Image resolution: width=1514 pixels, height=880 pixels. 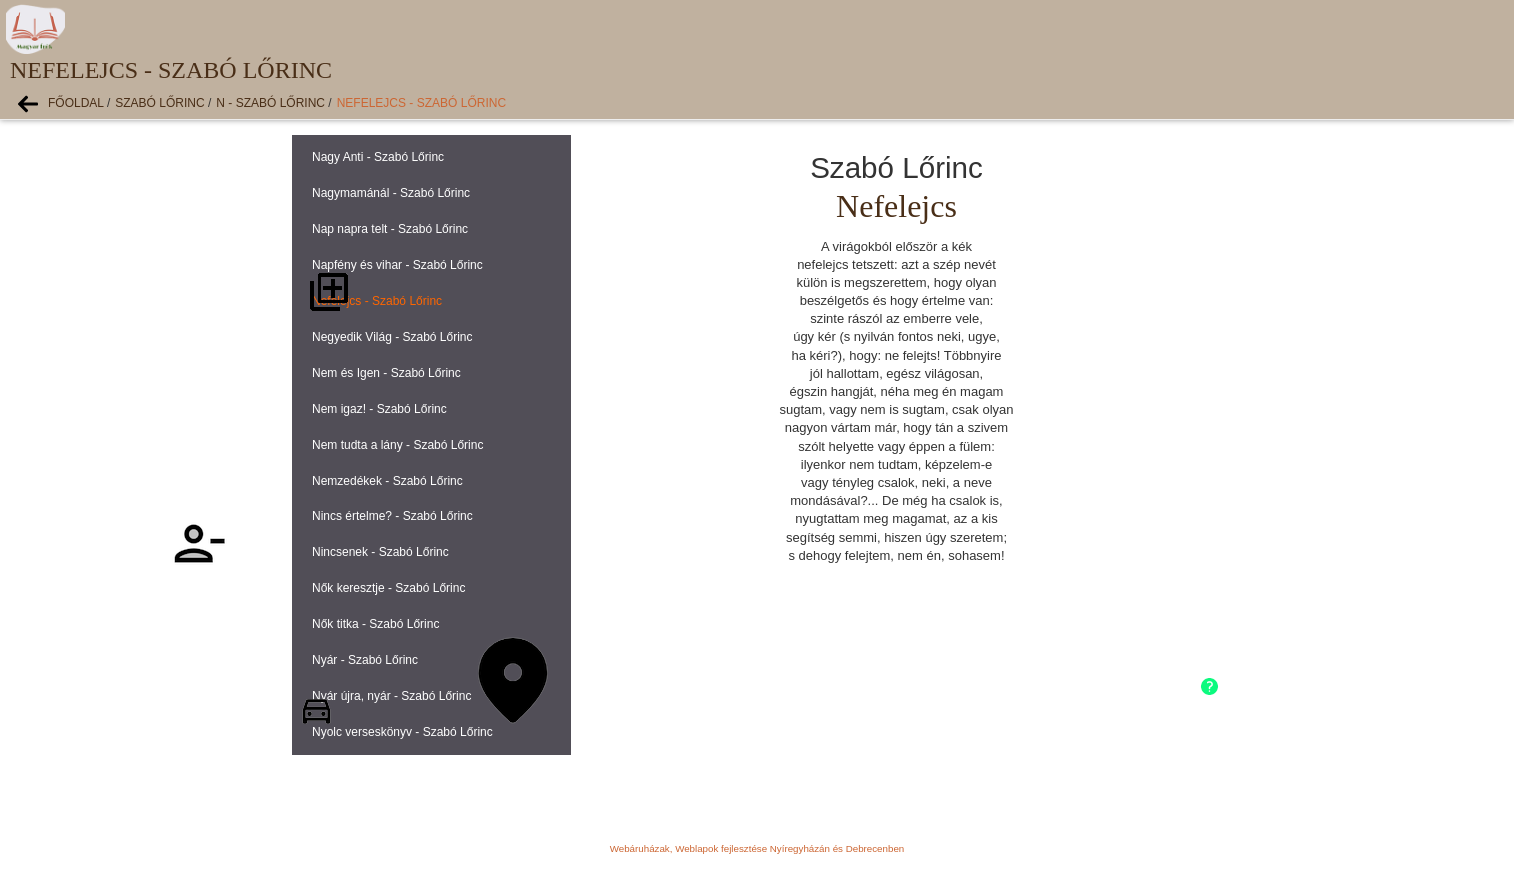 I want to click on remove a contact or friend, so click(x=198, y=543).